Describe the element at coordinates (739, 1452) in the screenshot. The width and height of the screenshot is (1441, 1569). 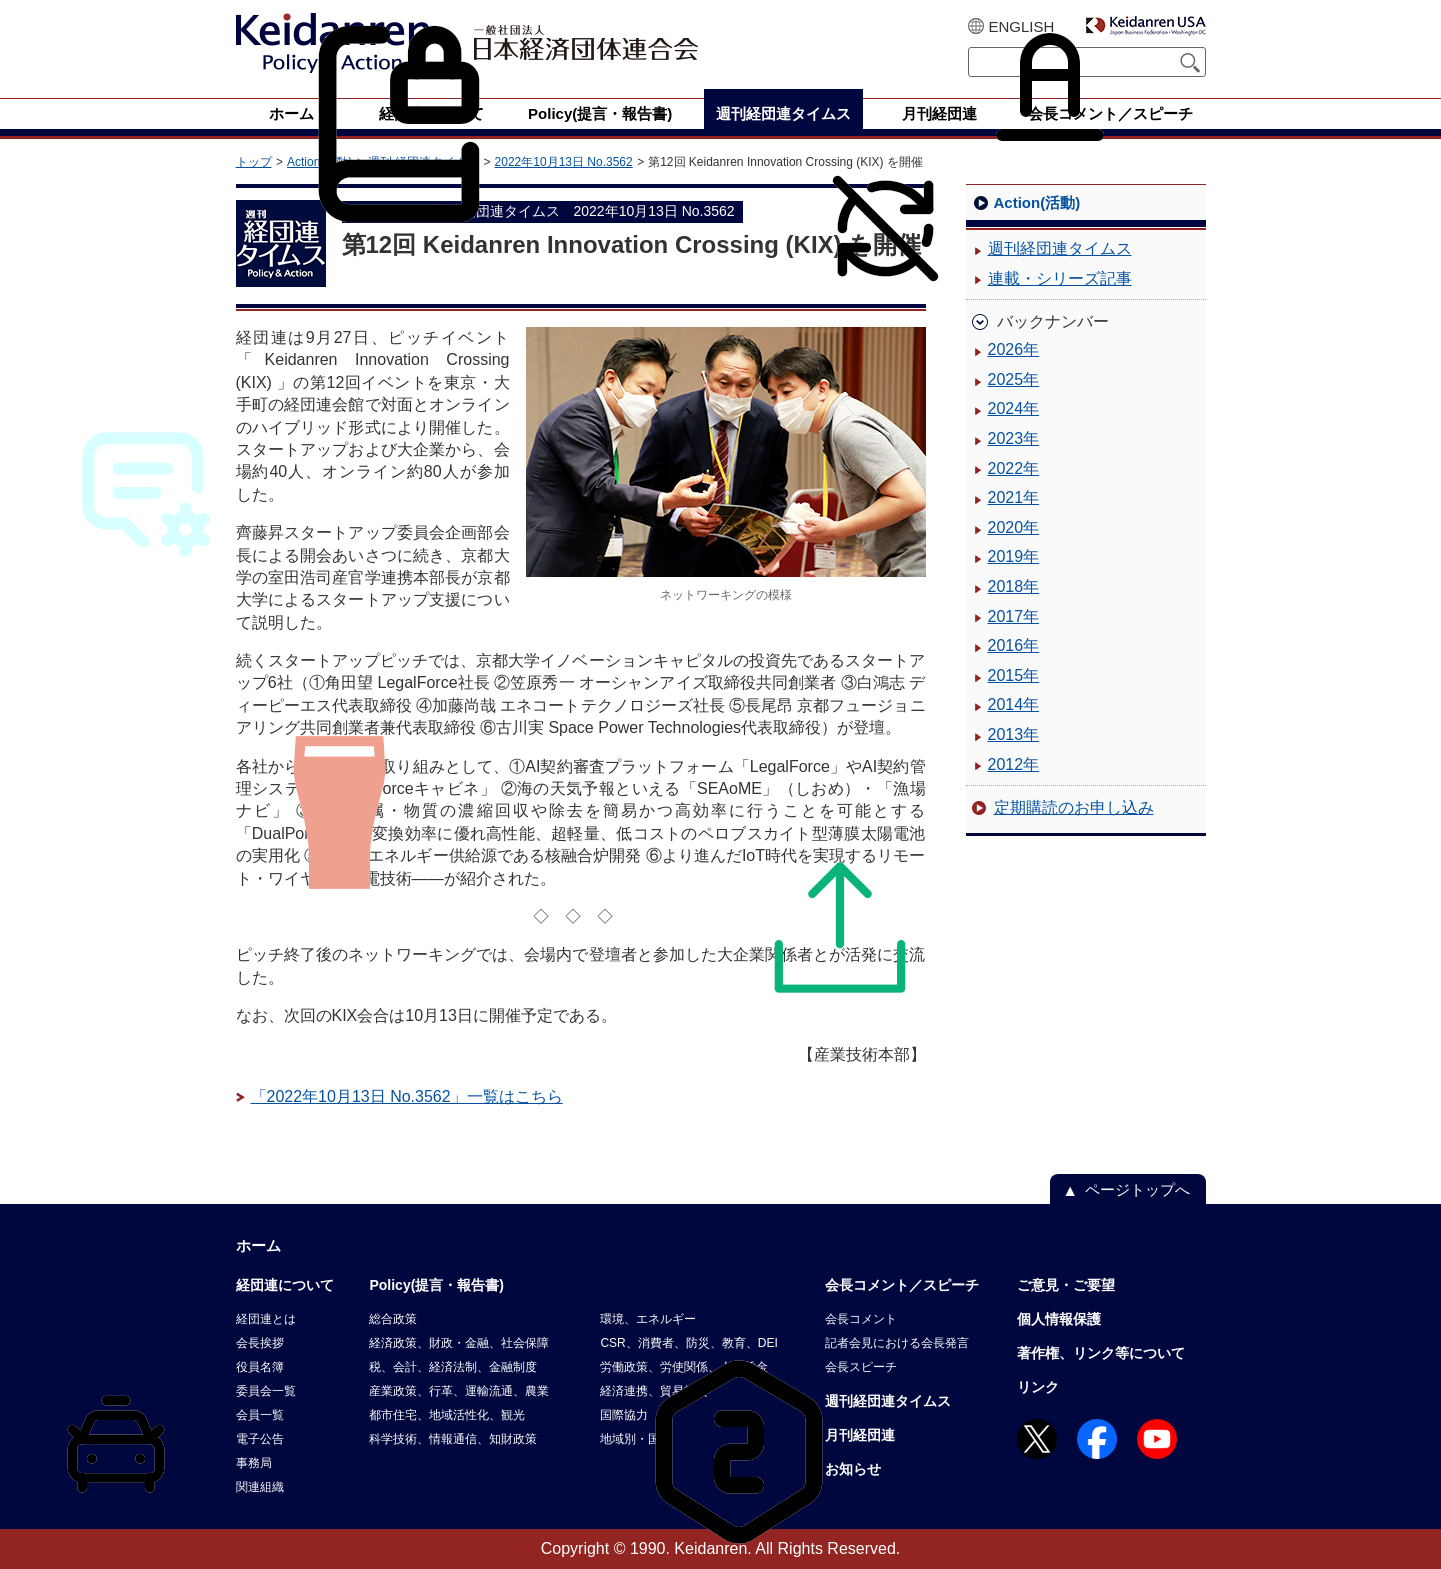
I see `step 2 in a multi-step process` at that location.